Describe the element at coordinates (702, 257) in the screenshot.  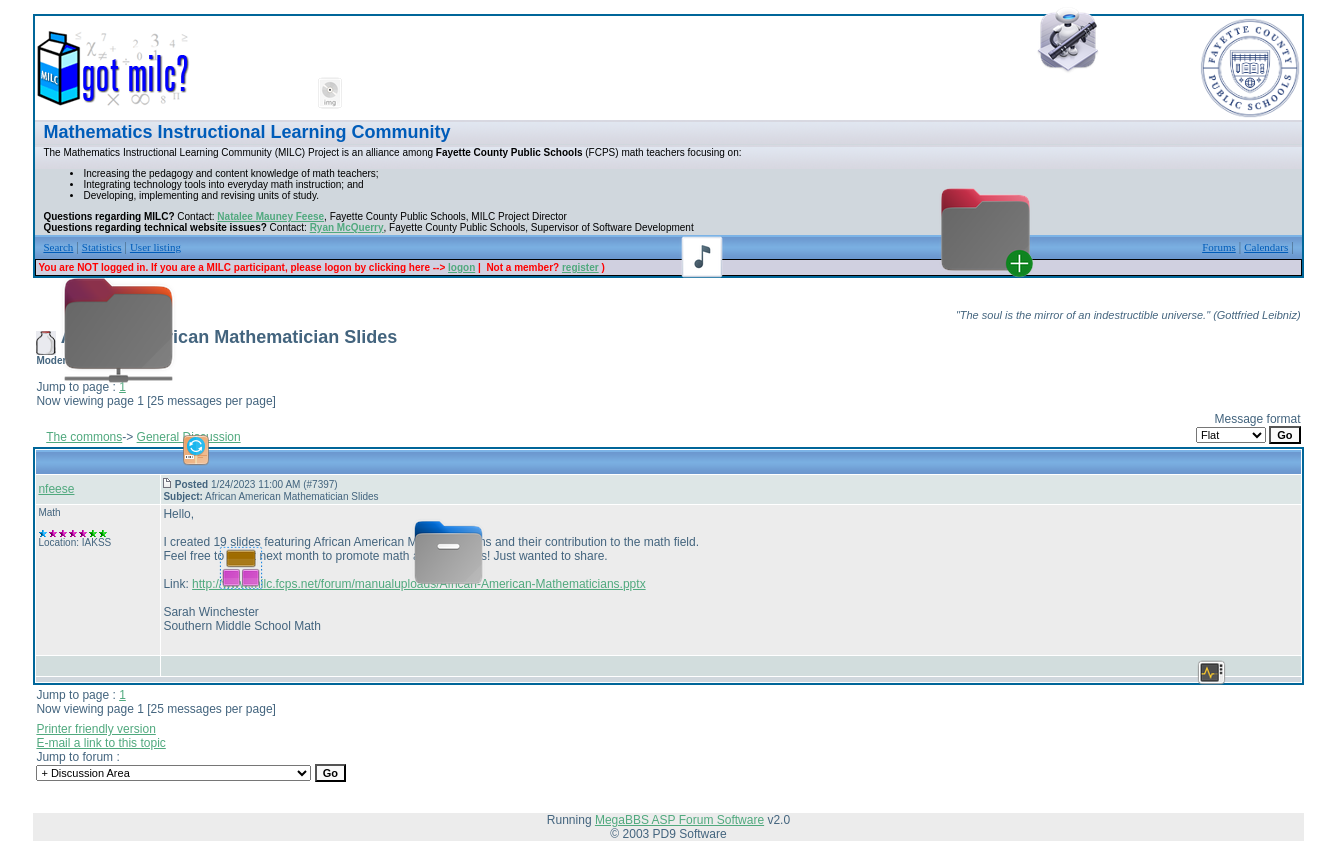
I see `indicates a music or audio file` at that location.